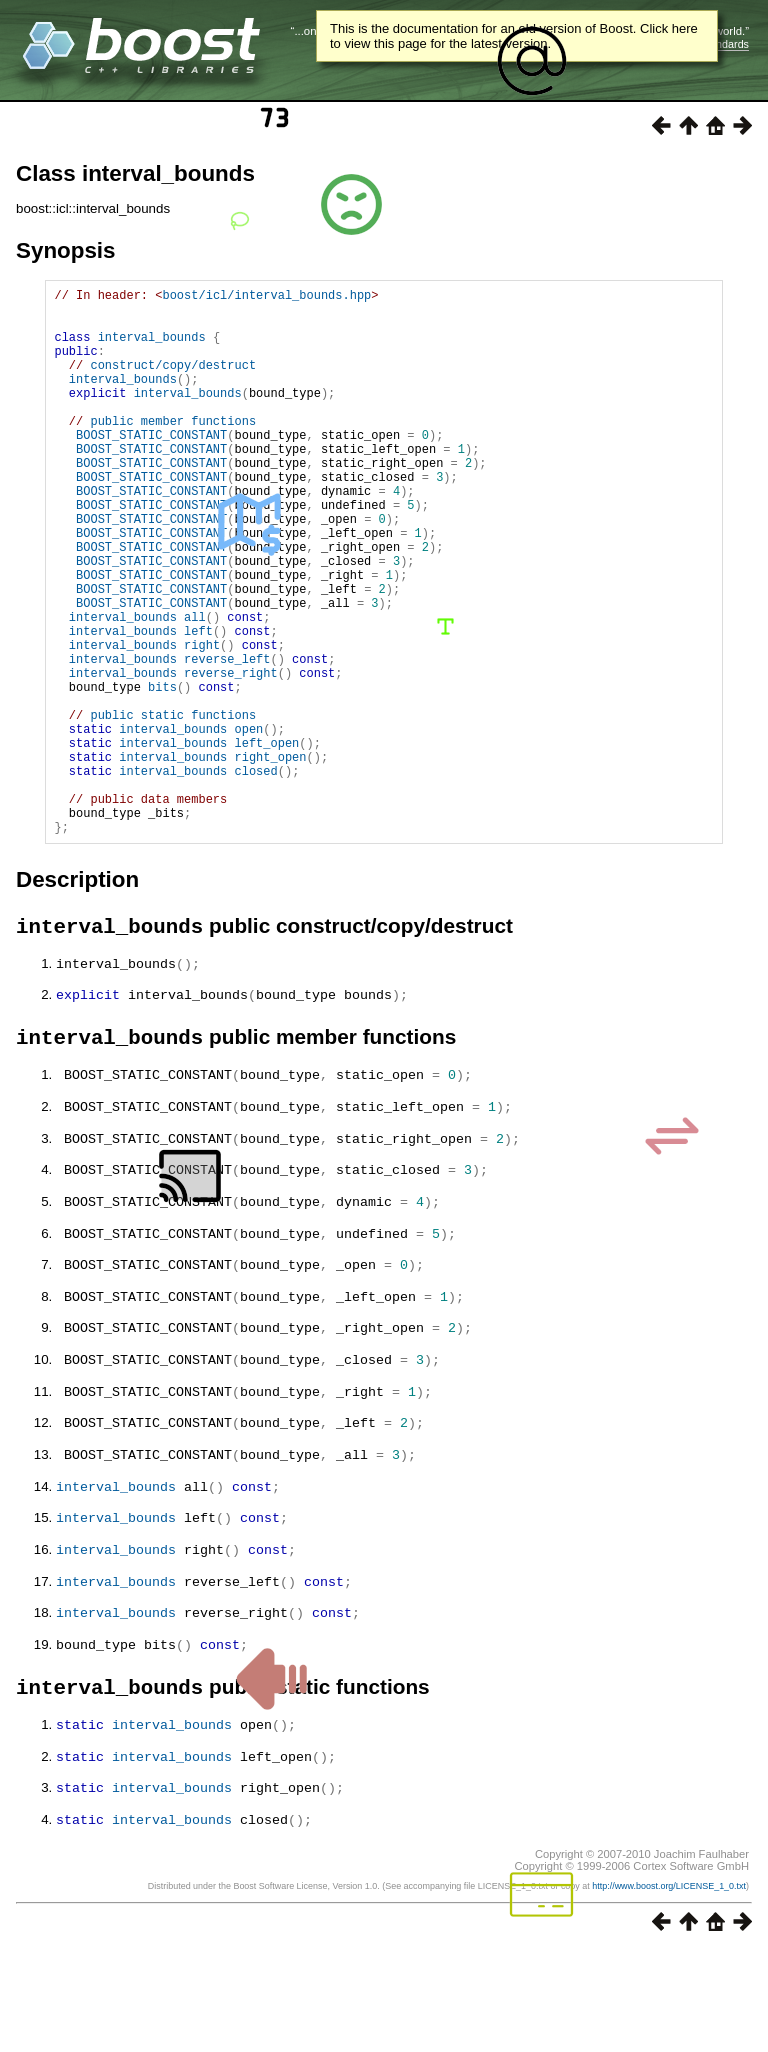 This screenshot has height=2052, width=768. What do you see at coordinates (190, 1176) in the screenshot?
I see `cast your screen to another device` at bounding box center [190, 1176].